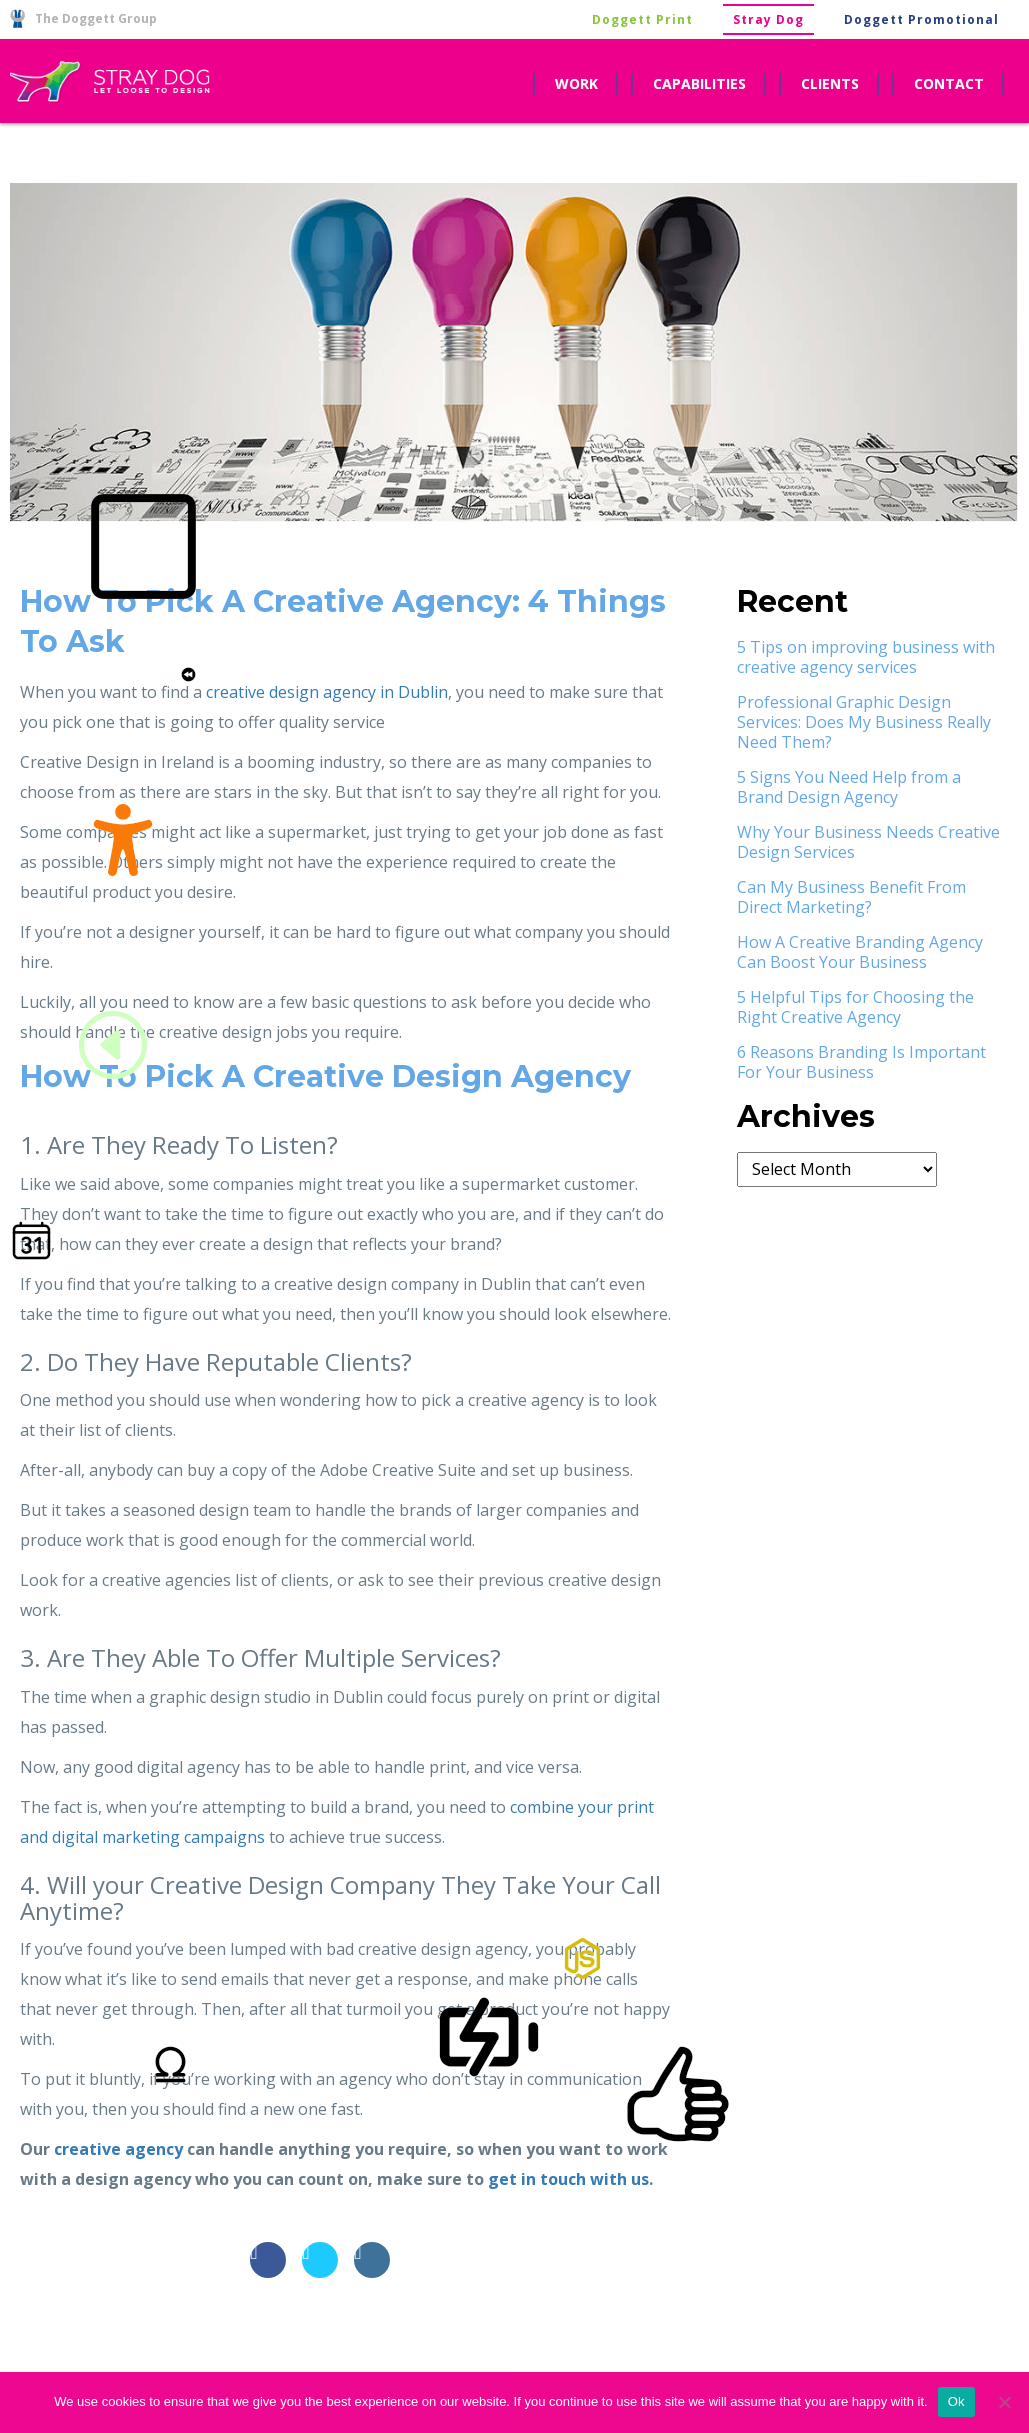  I want to click on stop media playback, so click(143, 546).